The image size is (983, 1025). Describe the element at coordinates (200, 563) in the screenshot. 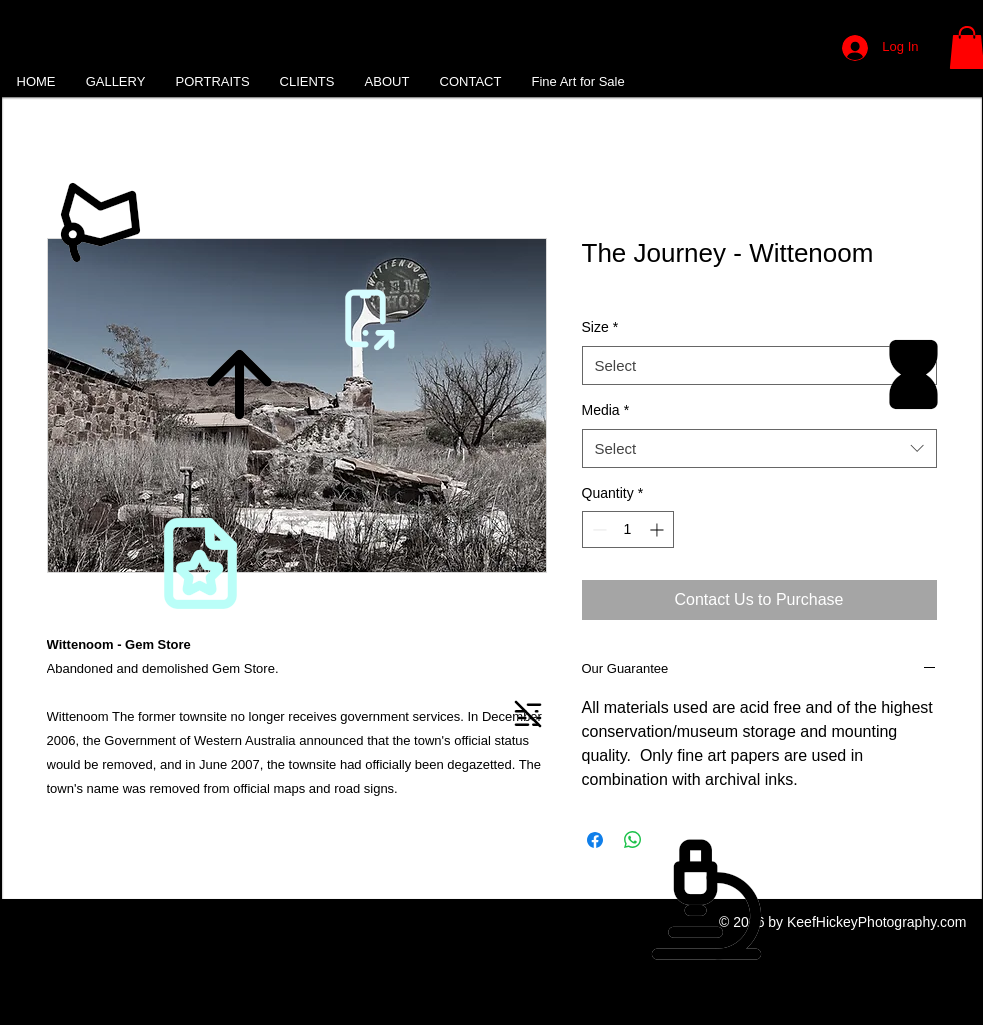

I see `mark a file as favorite` at that location.